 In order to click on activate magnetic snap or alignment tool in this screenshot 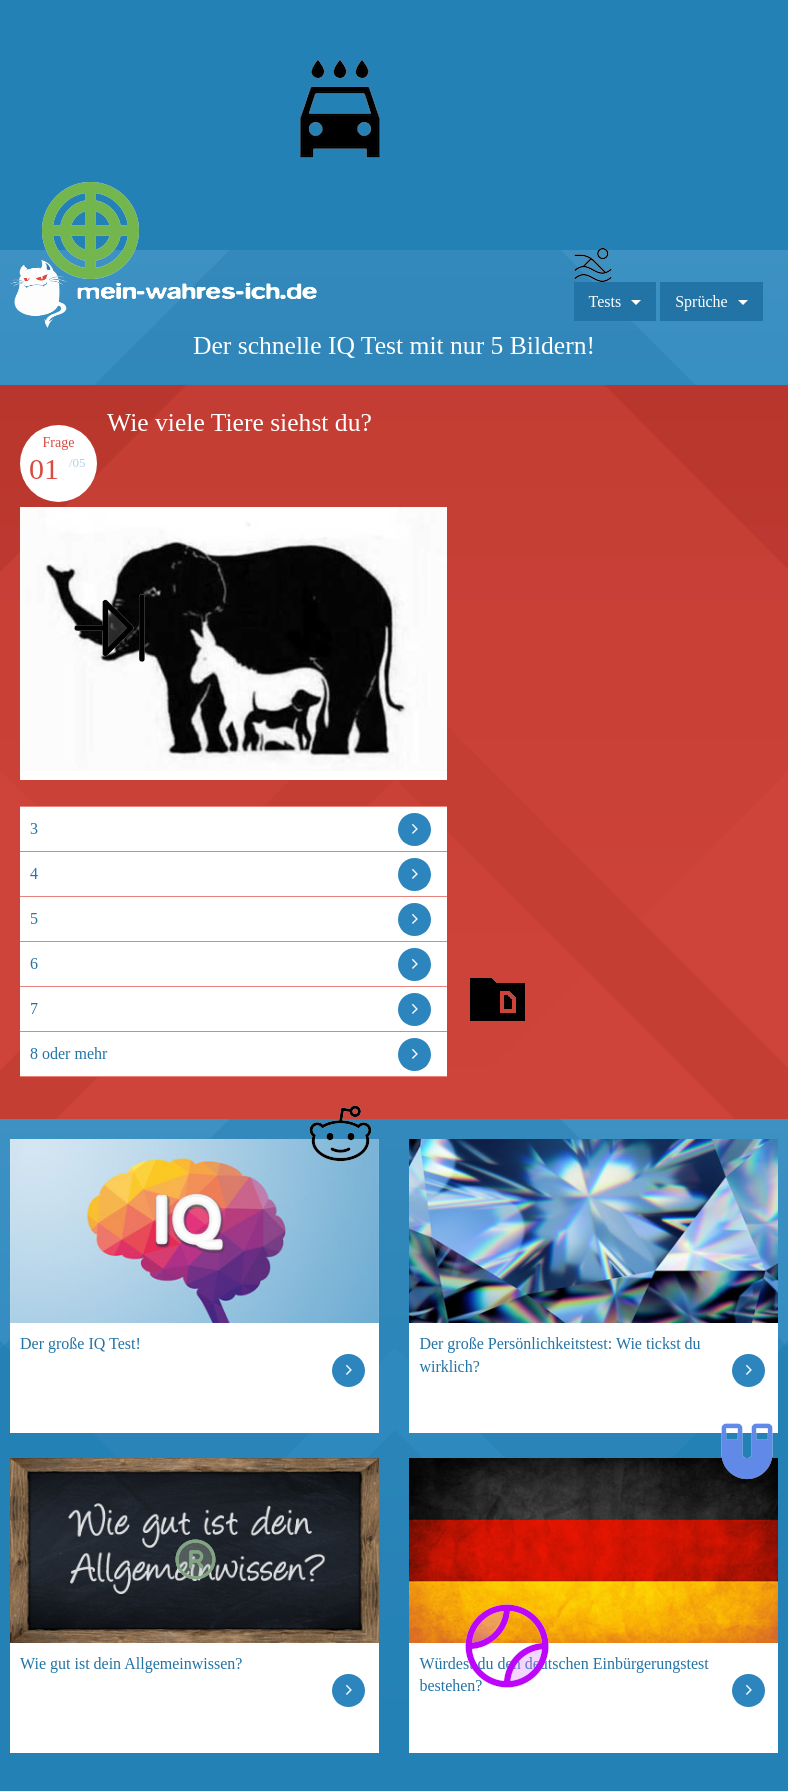, I will do `click(747, 1449)`.